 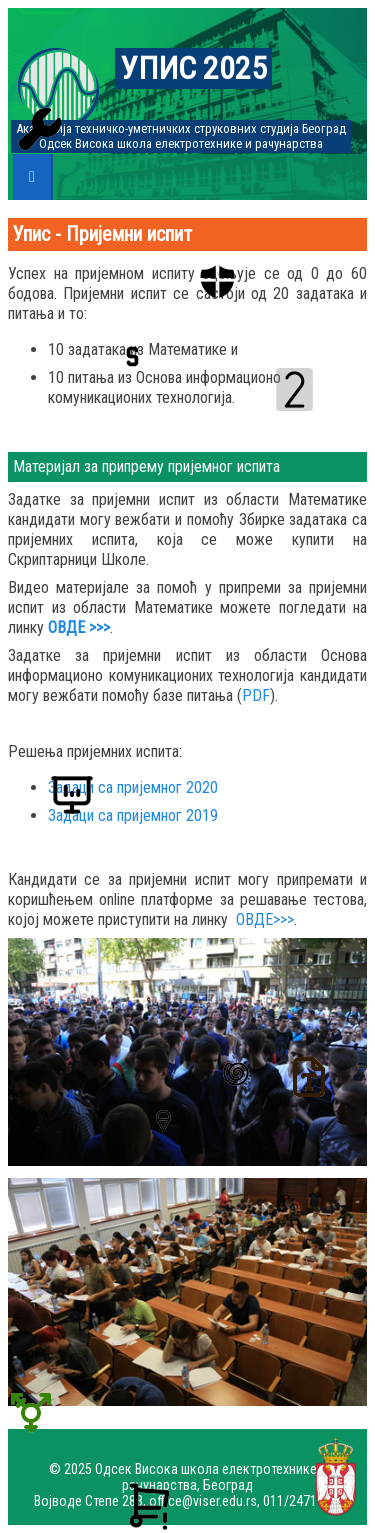 What do you see at coordinates (31, 1413) in the screenshot?
I see `select transgender as gender identity` at bounding box center [31, 1413].